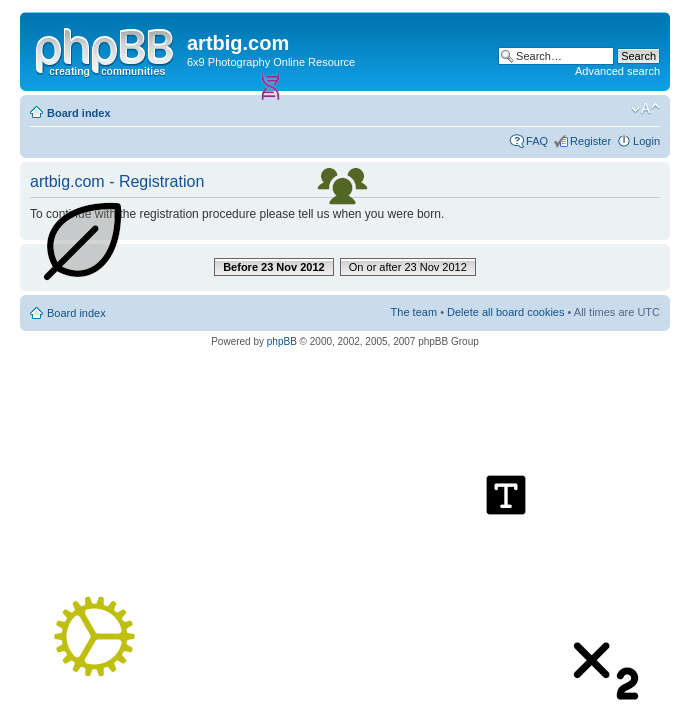 Image resolution: width=690 pixels, height=721 pixels. Describe the element at coordinates (270, 86) in the screenshot. I see `access genetics or DNA-related features` at that location.